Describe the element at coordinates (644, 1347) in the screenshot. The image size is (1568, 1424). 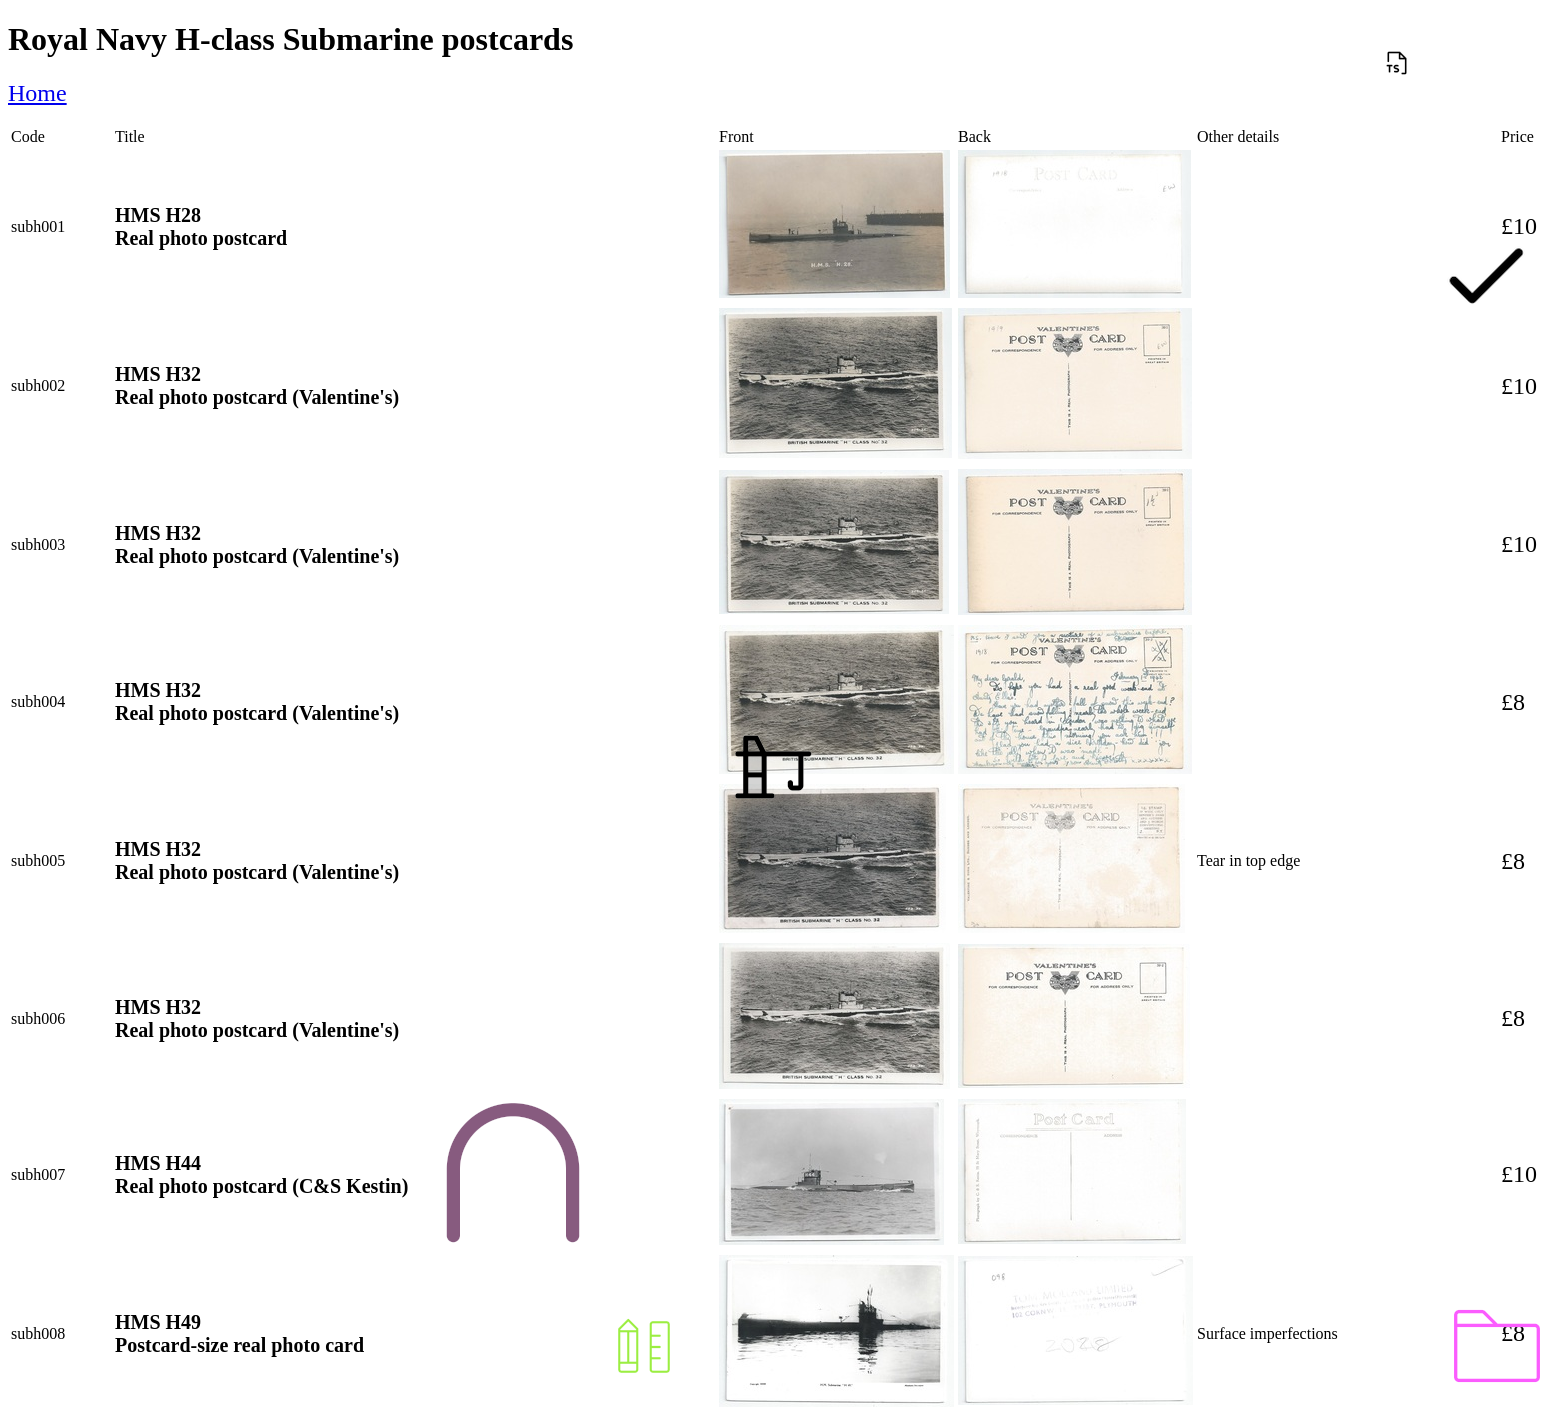
I see `access design or drawing tools` at that location.